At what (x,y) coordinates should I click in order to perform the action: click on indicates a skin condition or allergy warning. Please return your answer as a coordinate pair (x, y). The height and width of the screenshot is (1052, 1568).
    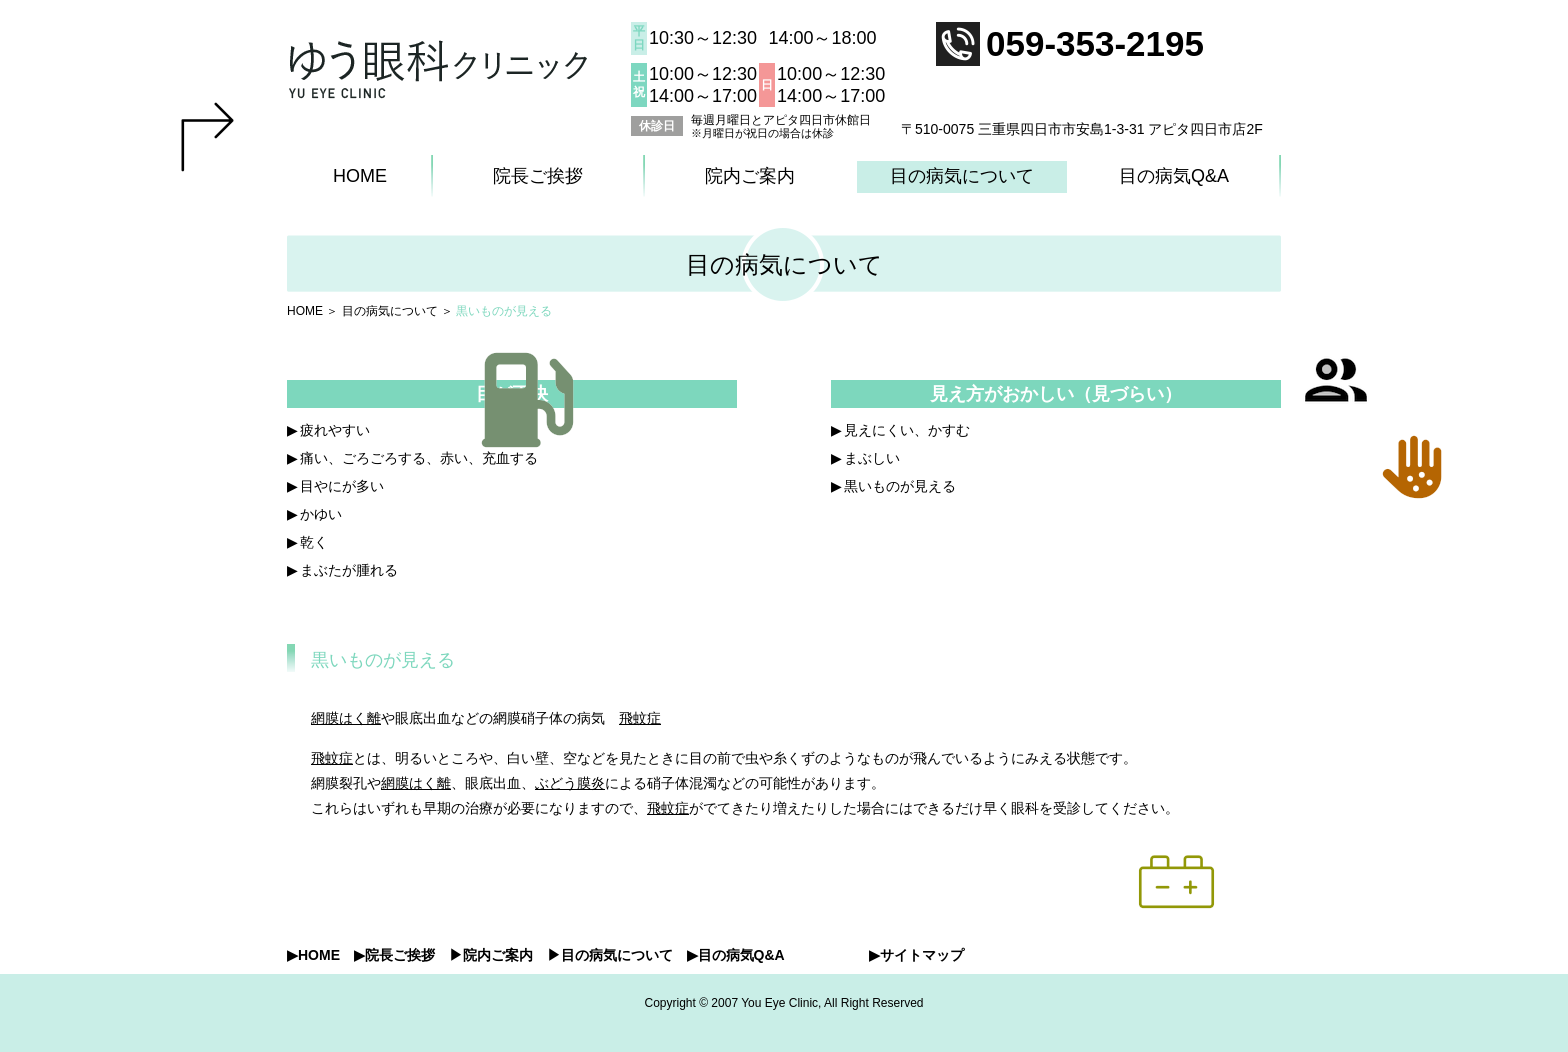
    Looking at the image, I should click on (1414, 467).